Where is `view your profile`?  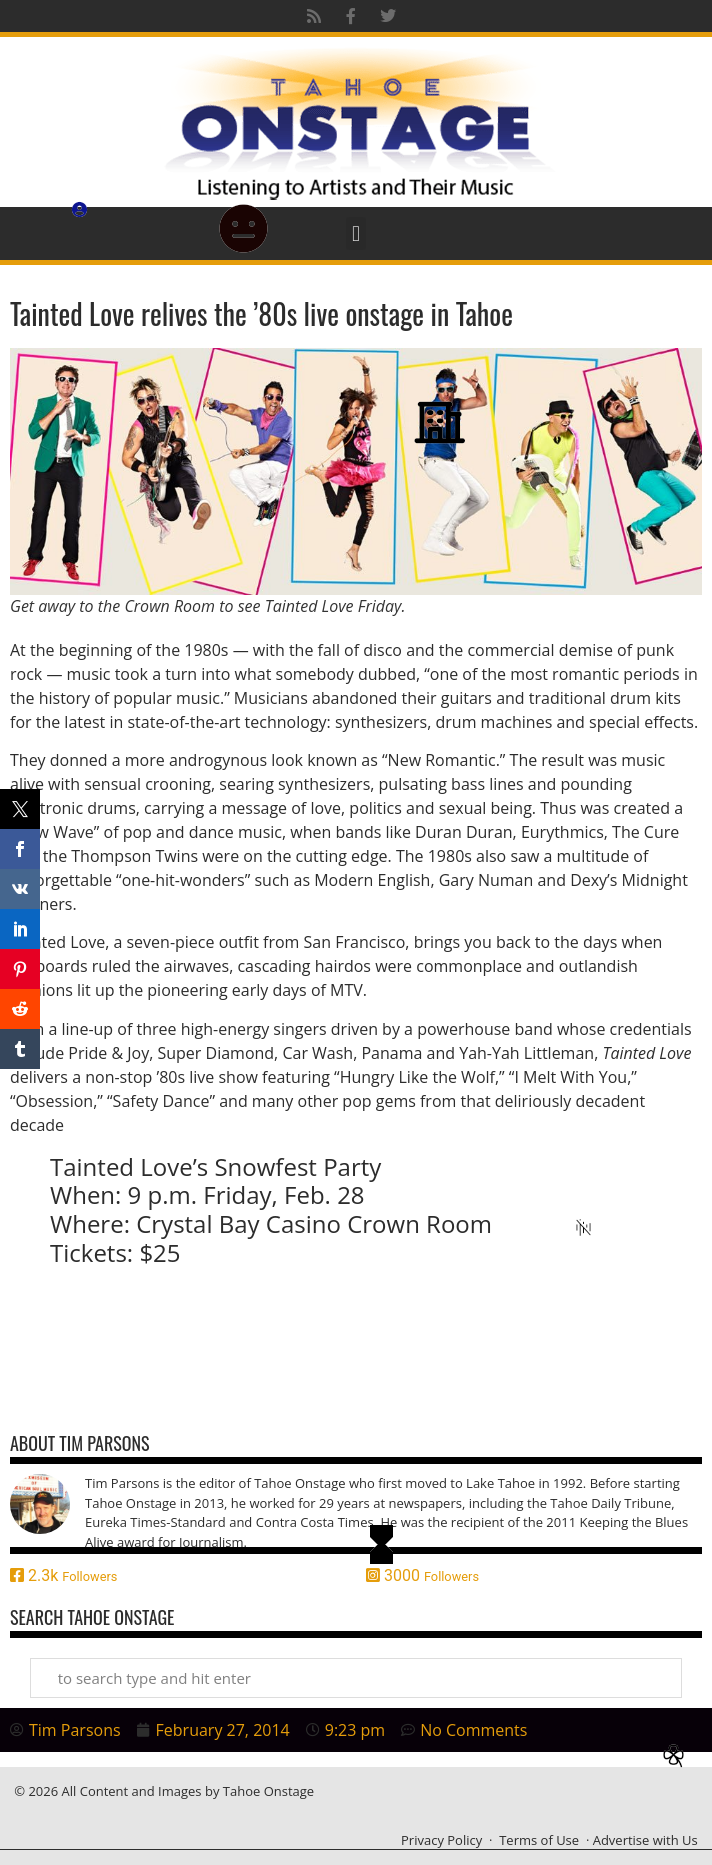 view your profile is located at coordinates (79, 209).